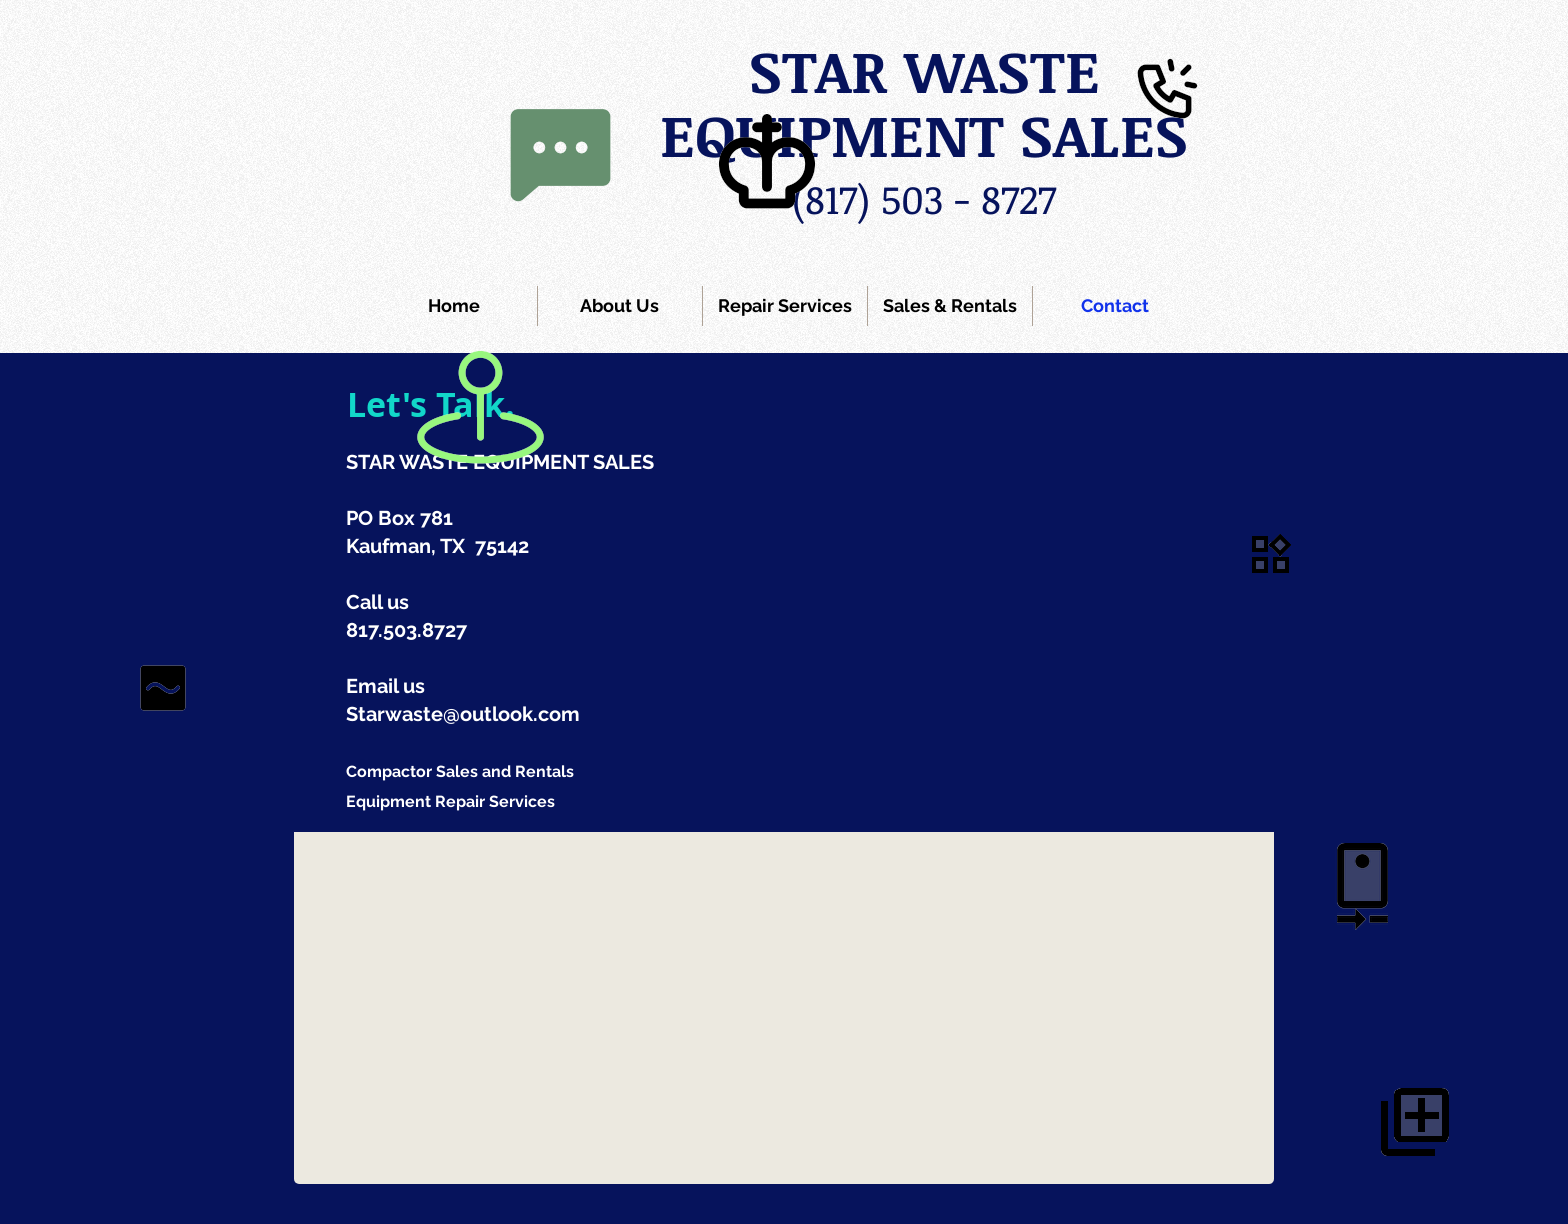 The width and height of the screenshot is (1568, 1224). Describe the element at coordinates (1362, 886) in the screenshot. I see `switch to rear camera` at that location.